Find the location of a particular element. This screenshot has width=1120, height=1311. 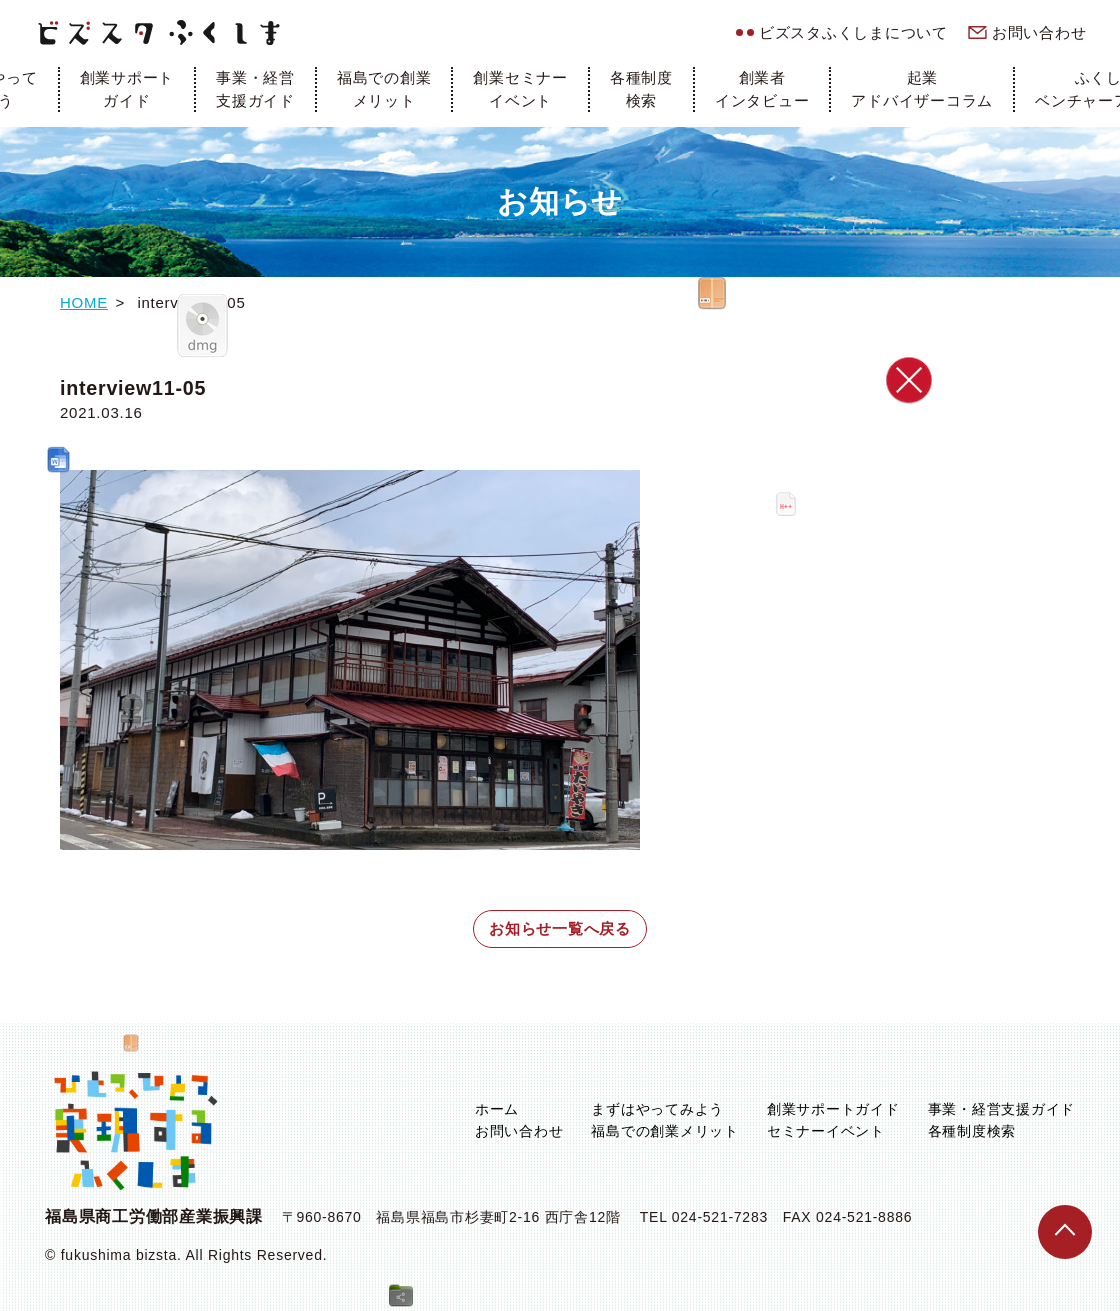

a compressed archive or package file is located at coordinates (131, 1043).